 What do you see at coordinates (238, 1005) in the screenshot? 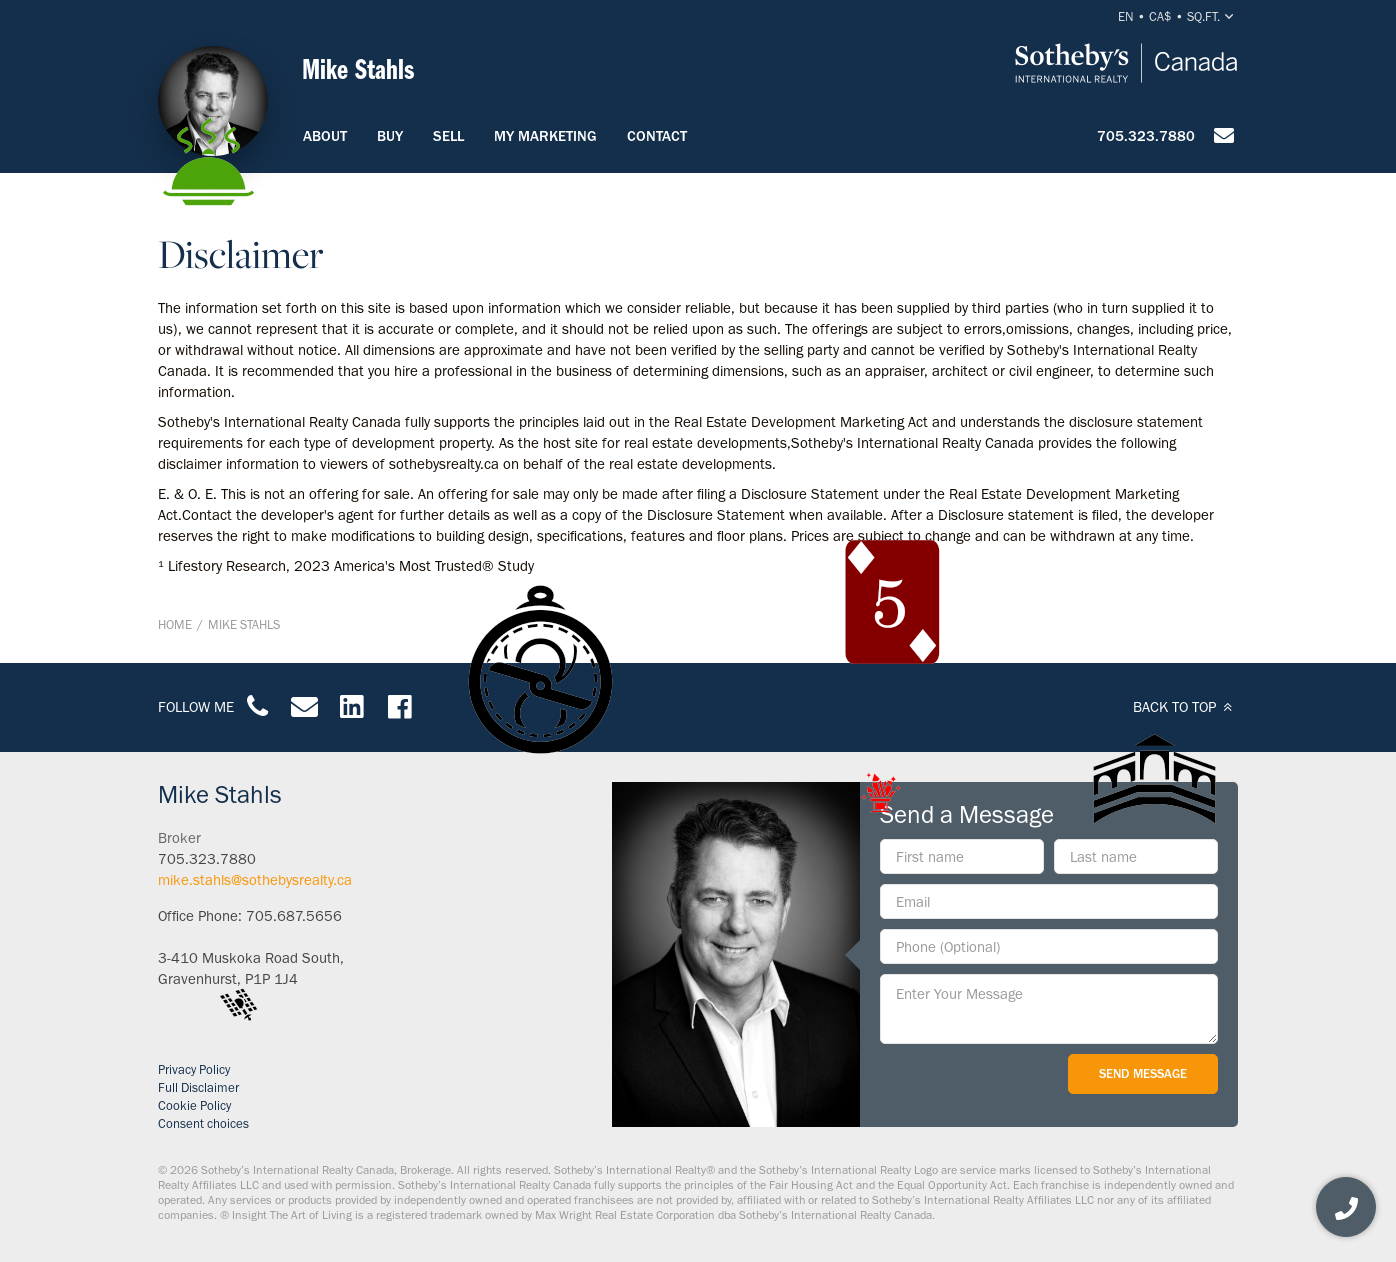
I see `access satellite or space-related features` at bounding box center [238, 1005].